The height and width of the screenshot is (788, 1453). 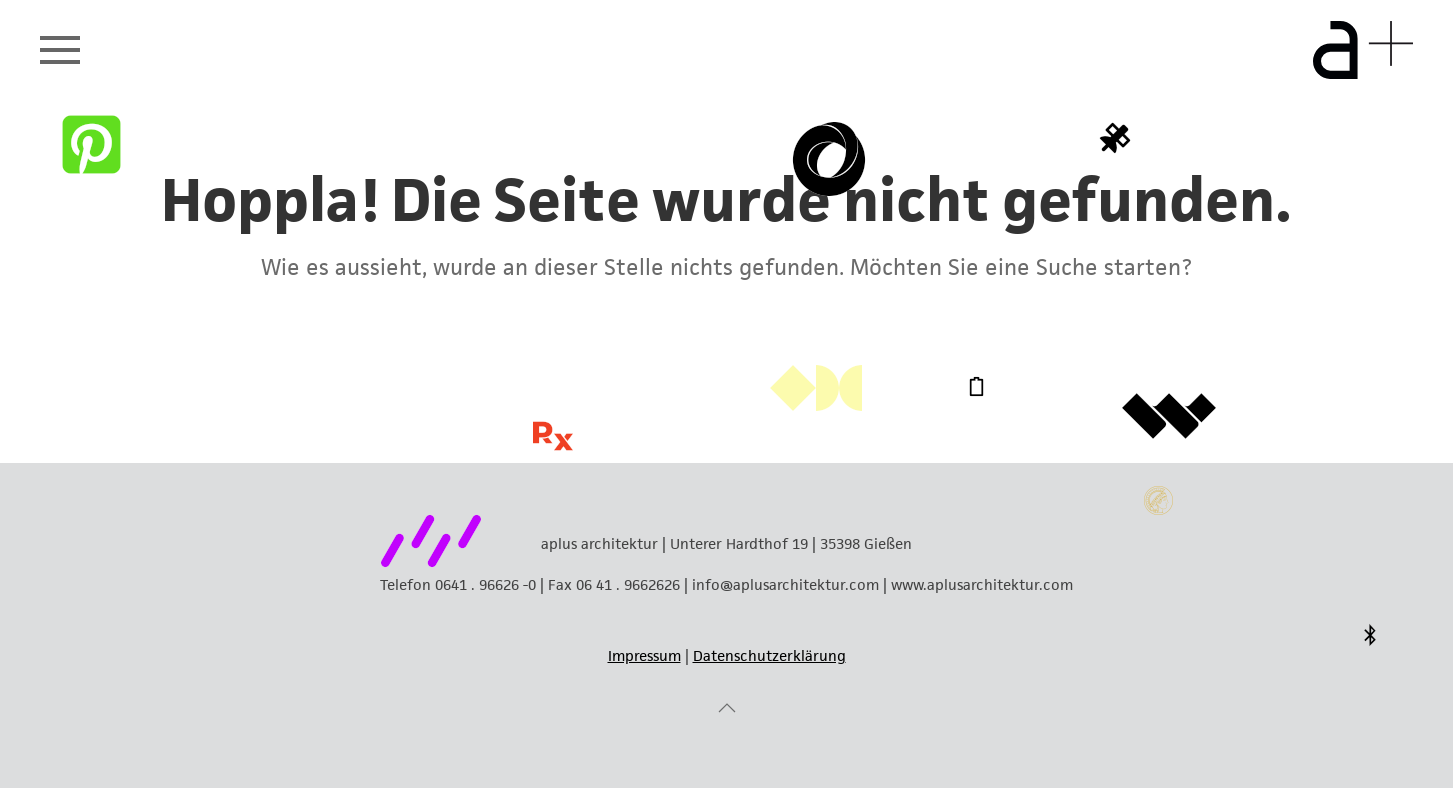 What do you see at coordinates (816, 388) in the screenshot?
I see `innosoft company logo` at bounding box center [816, 388].